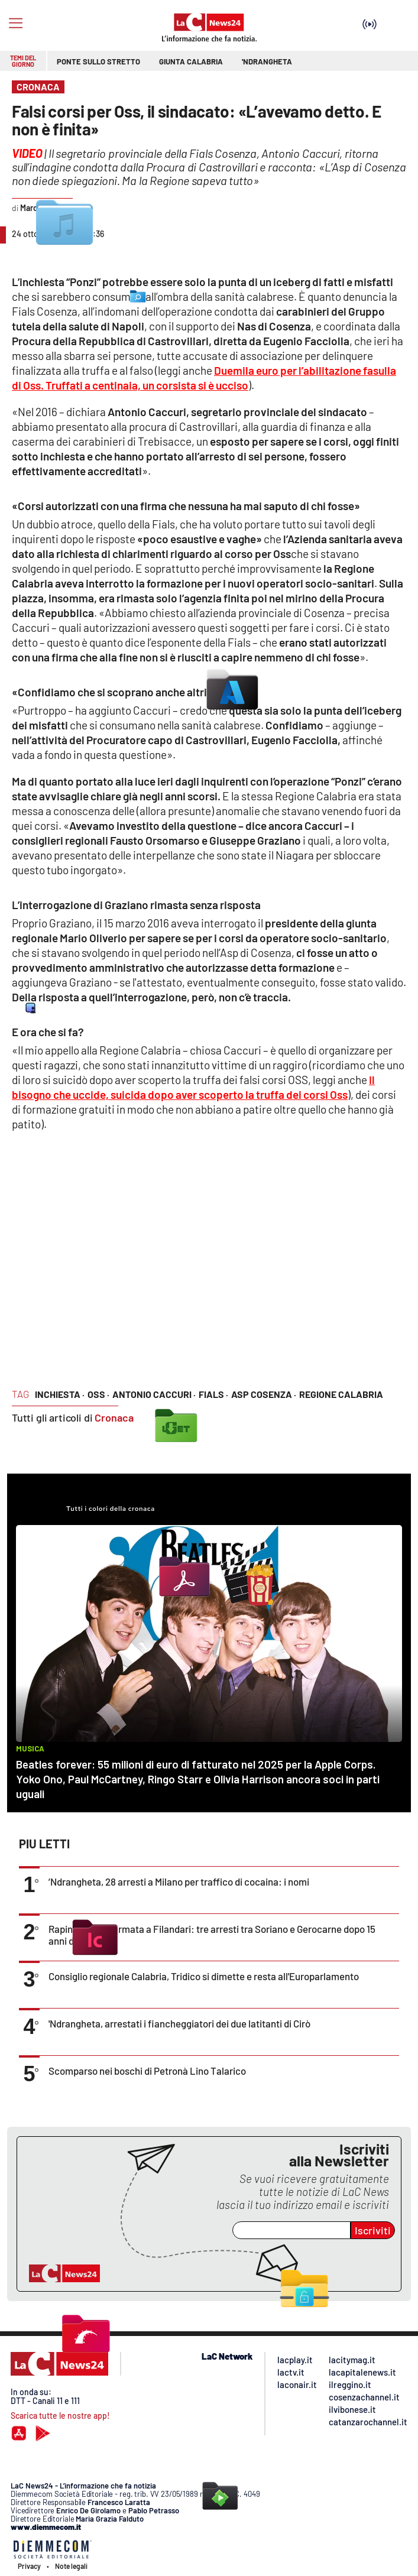 The image size is (418, 2576). I want to click on start or join a screen sharing session, so click(30, 1007).